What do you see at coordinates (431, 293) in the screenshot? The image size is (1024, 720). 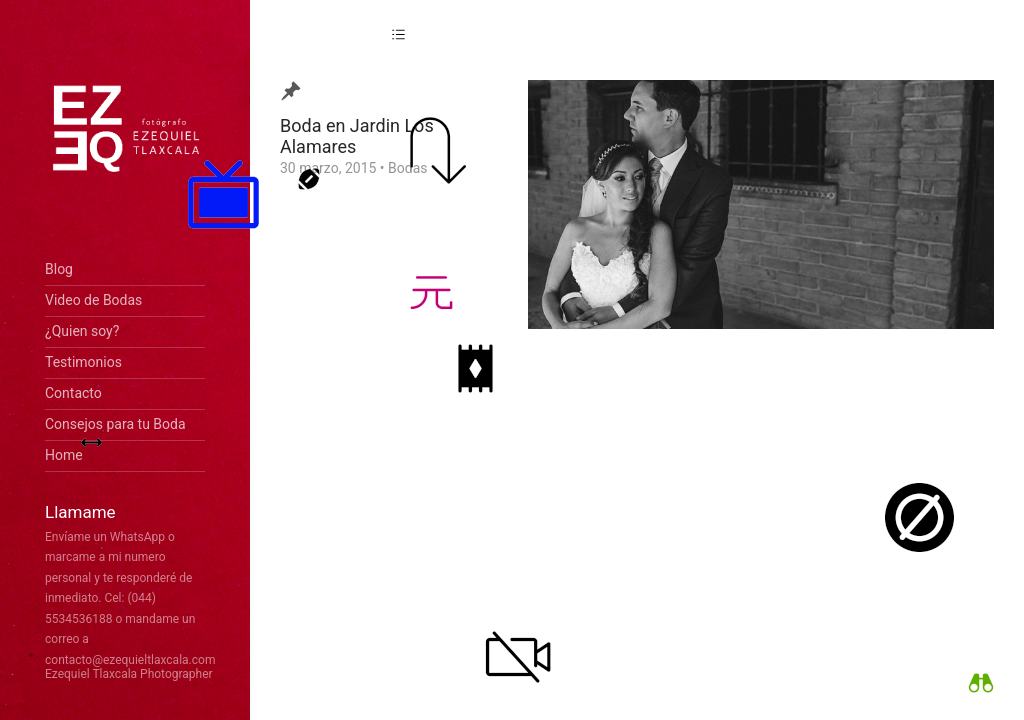 I see `view prices in chinese yuan` at bounding box center [431, 293].